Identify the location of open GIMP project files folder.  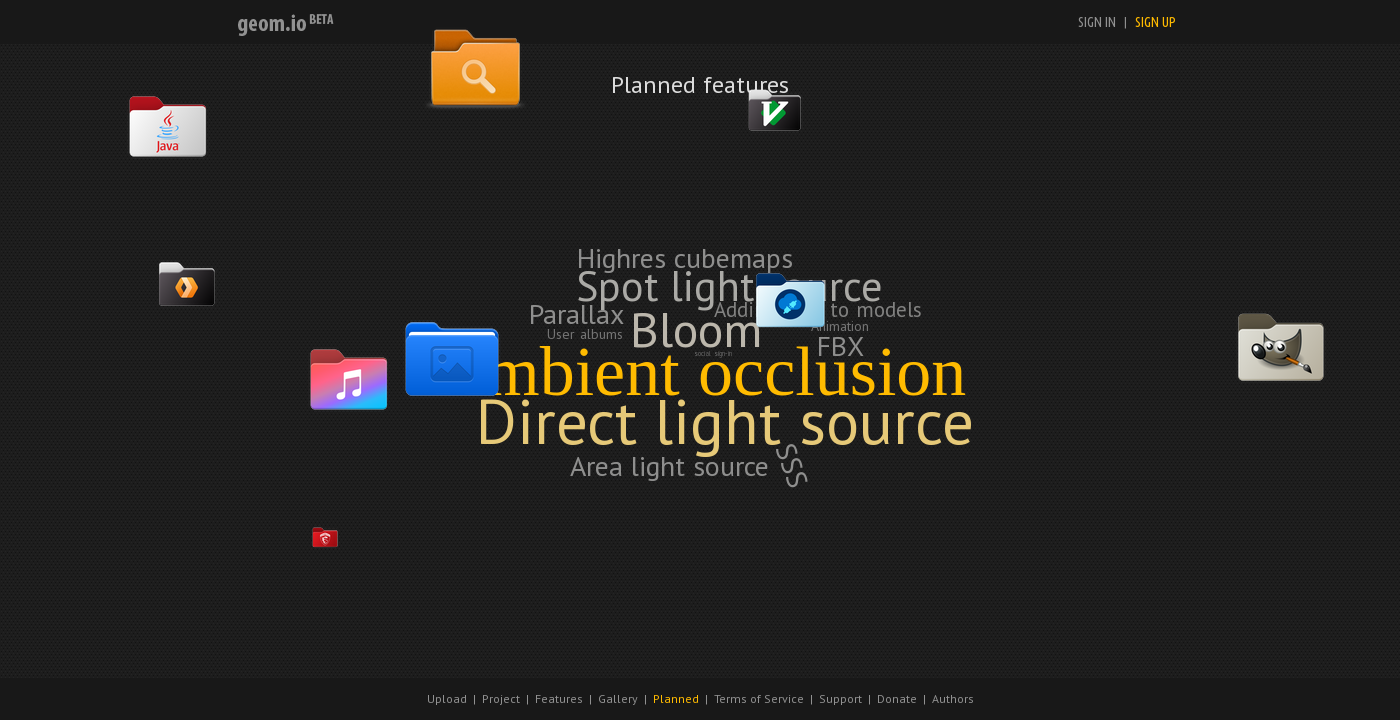
(1280, 349).